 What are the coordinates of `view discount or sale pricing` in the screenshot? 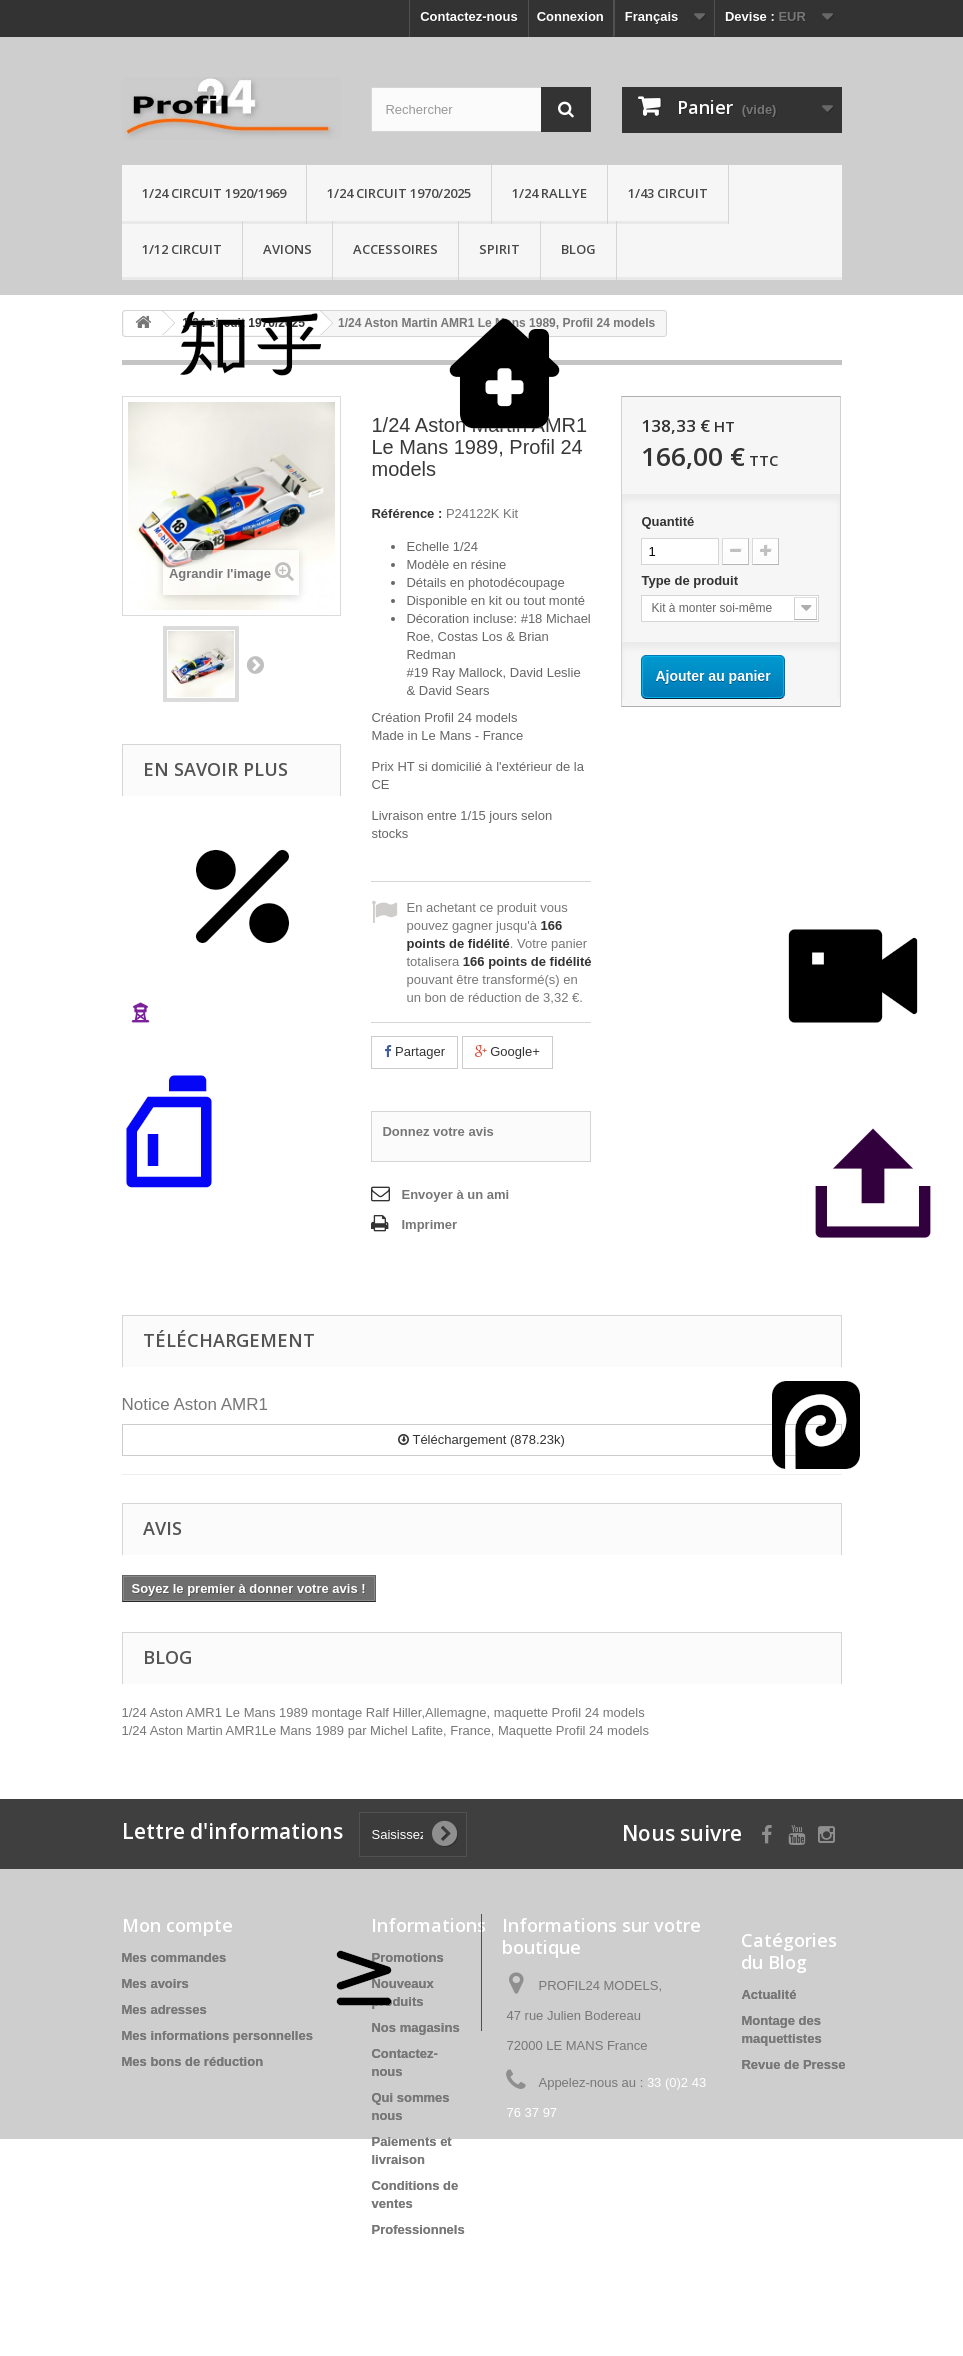 It's located at (242, 896).